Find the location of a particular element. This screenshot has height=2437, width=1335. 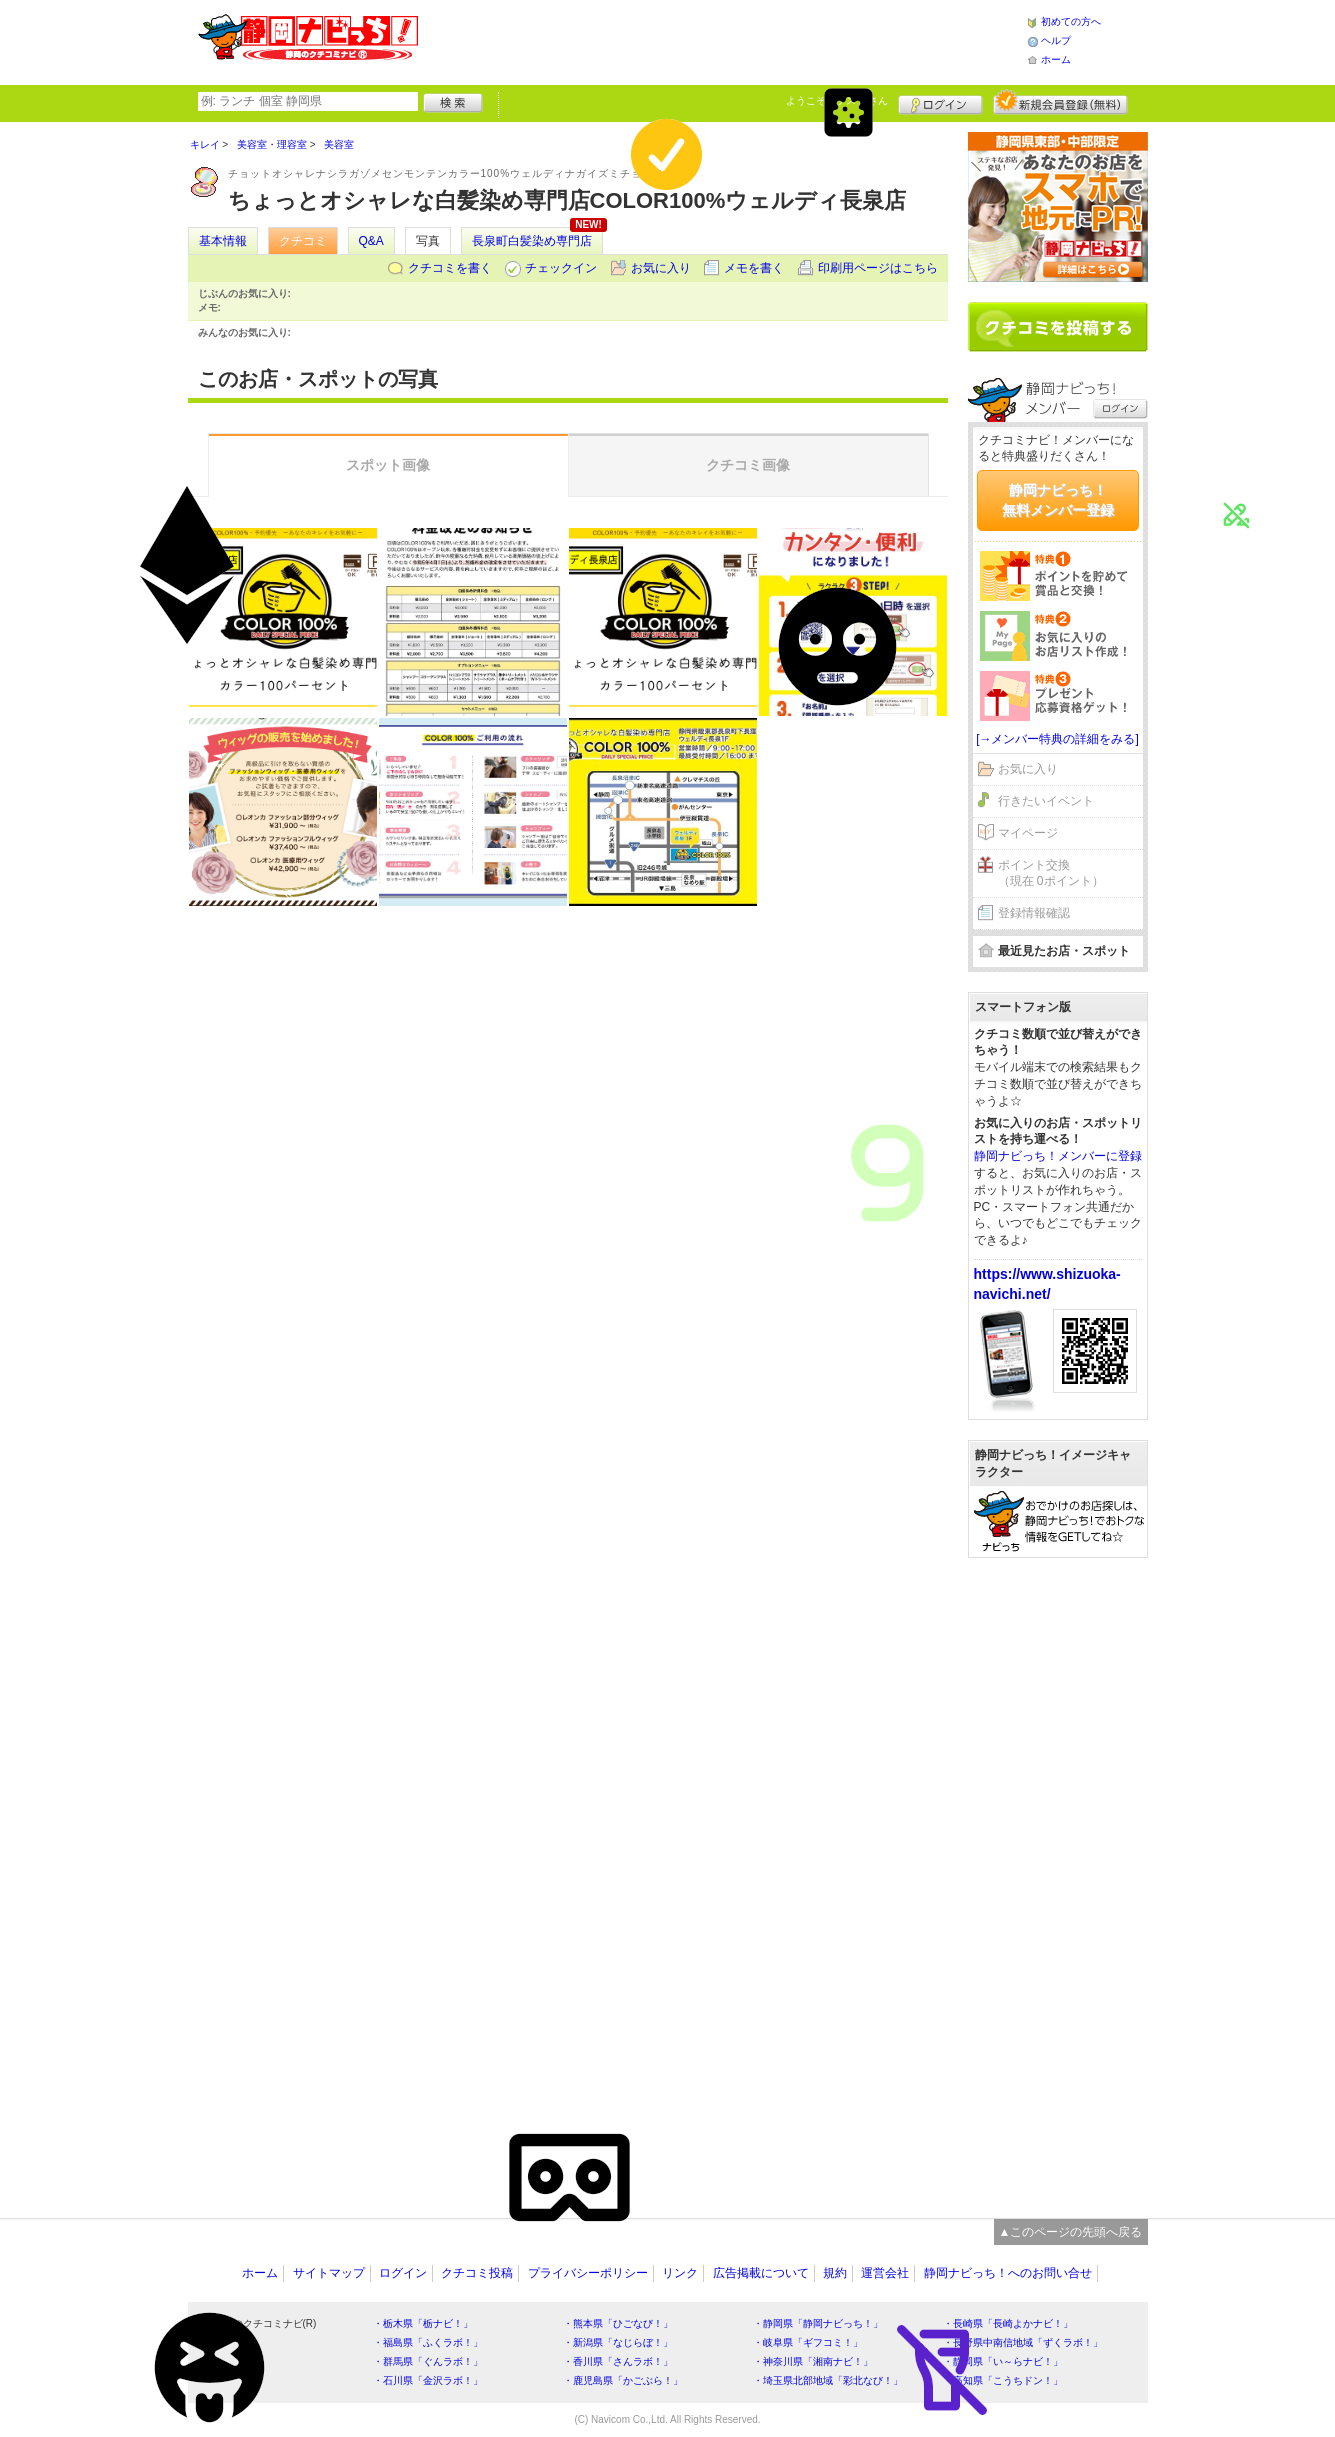

indicates virus or malware detected is located at coordinates (848, 112).